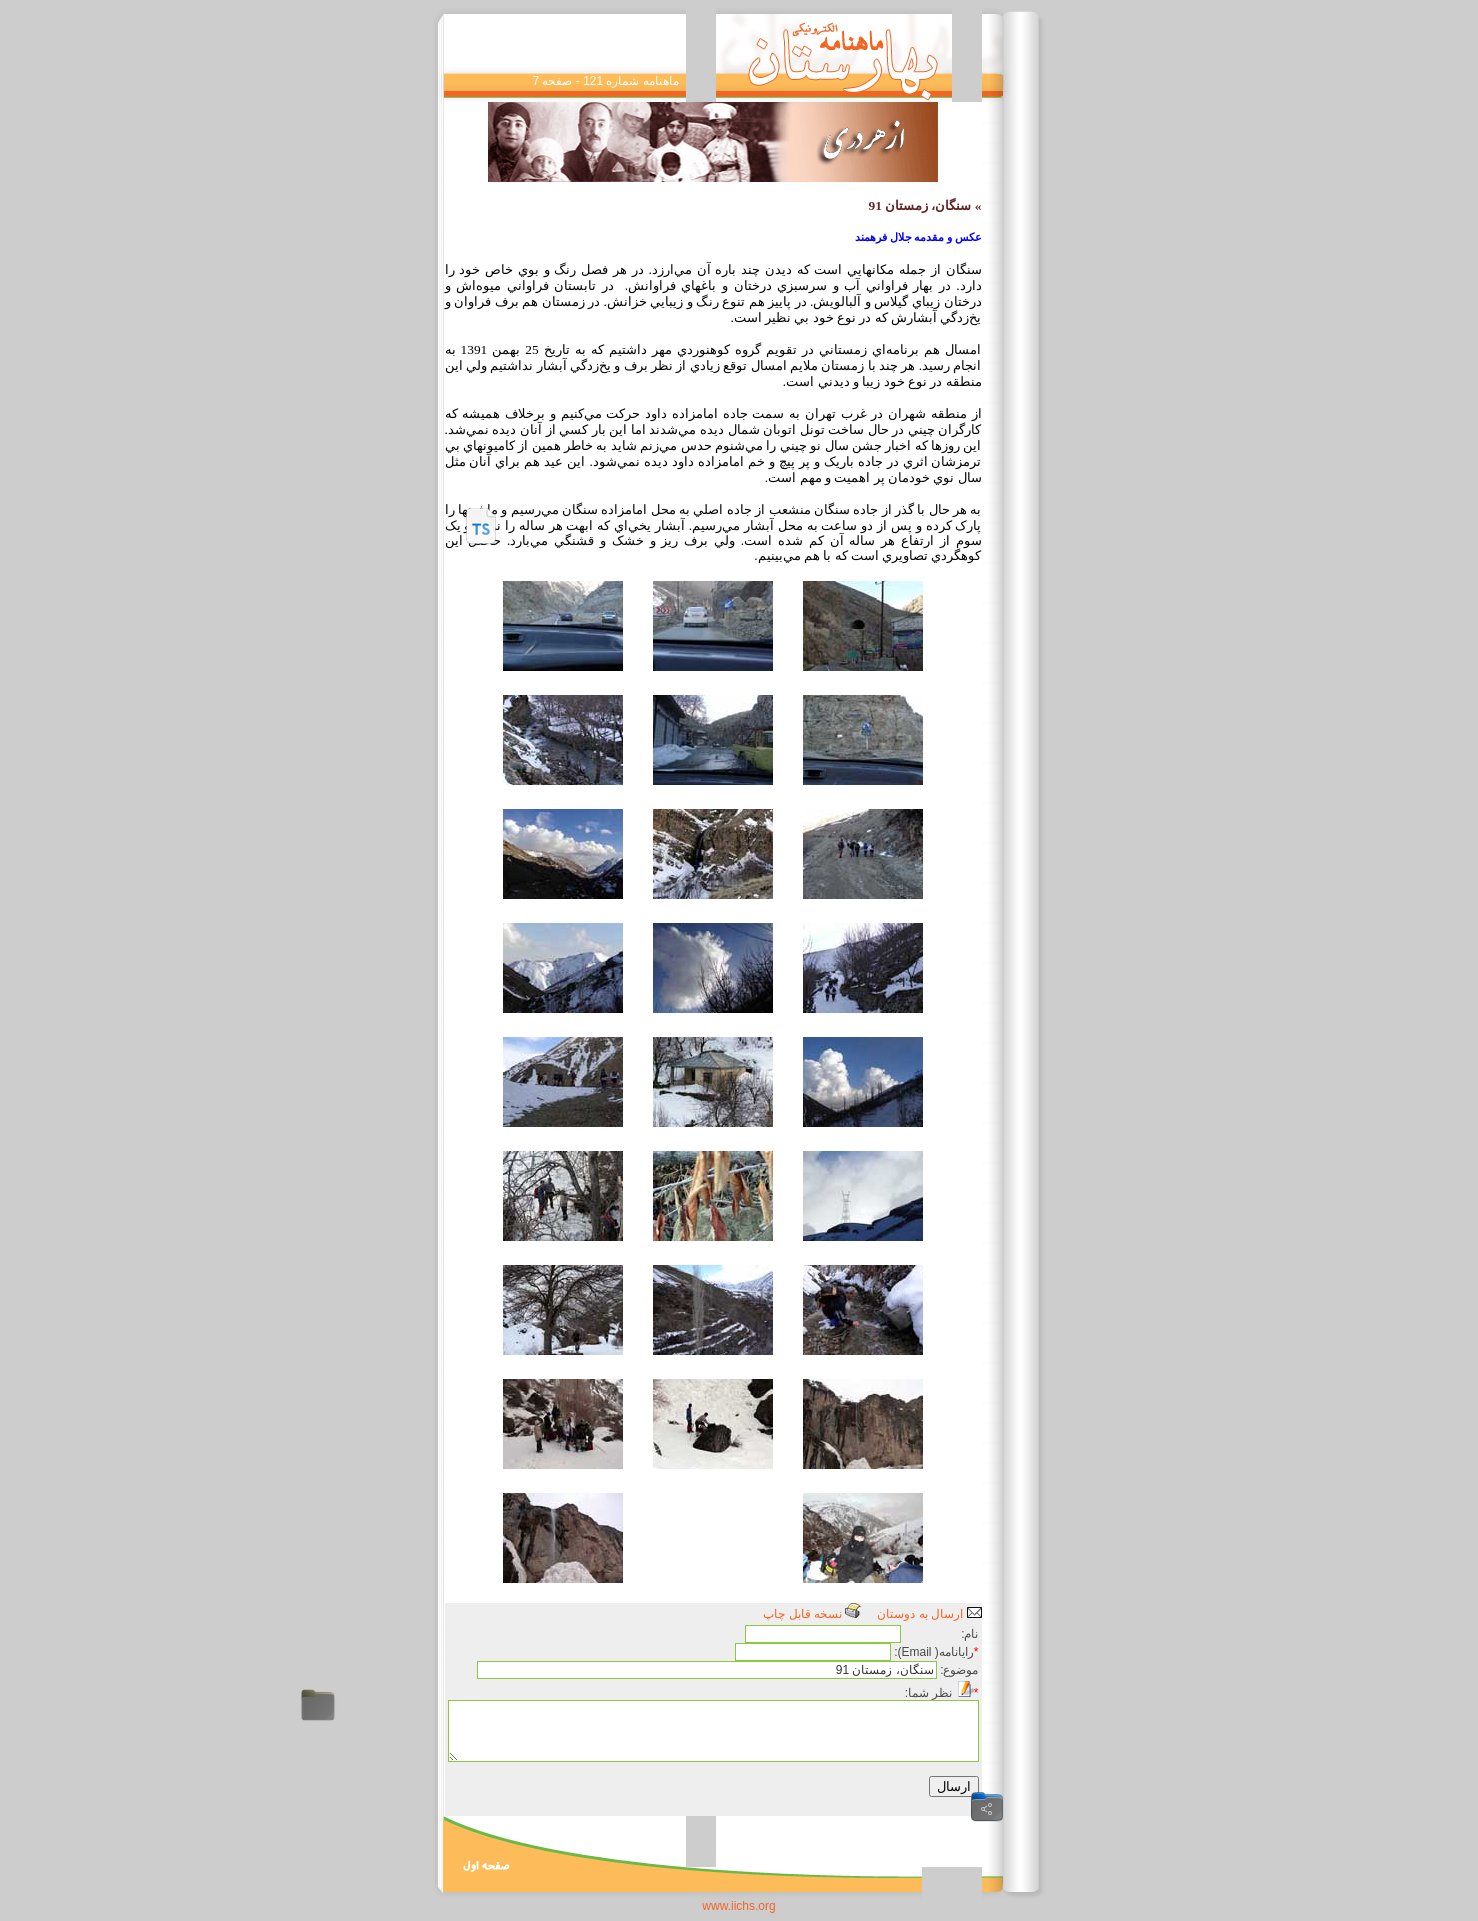  Describe the element at coordinates (987, 1806) in the screenshot. I see `open your public shared folder` at that location.